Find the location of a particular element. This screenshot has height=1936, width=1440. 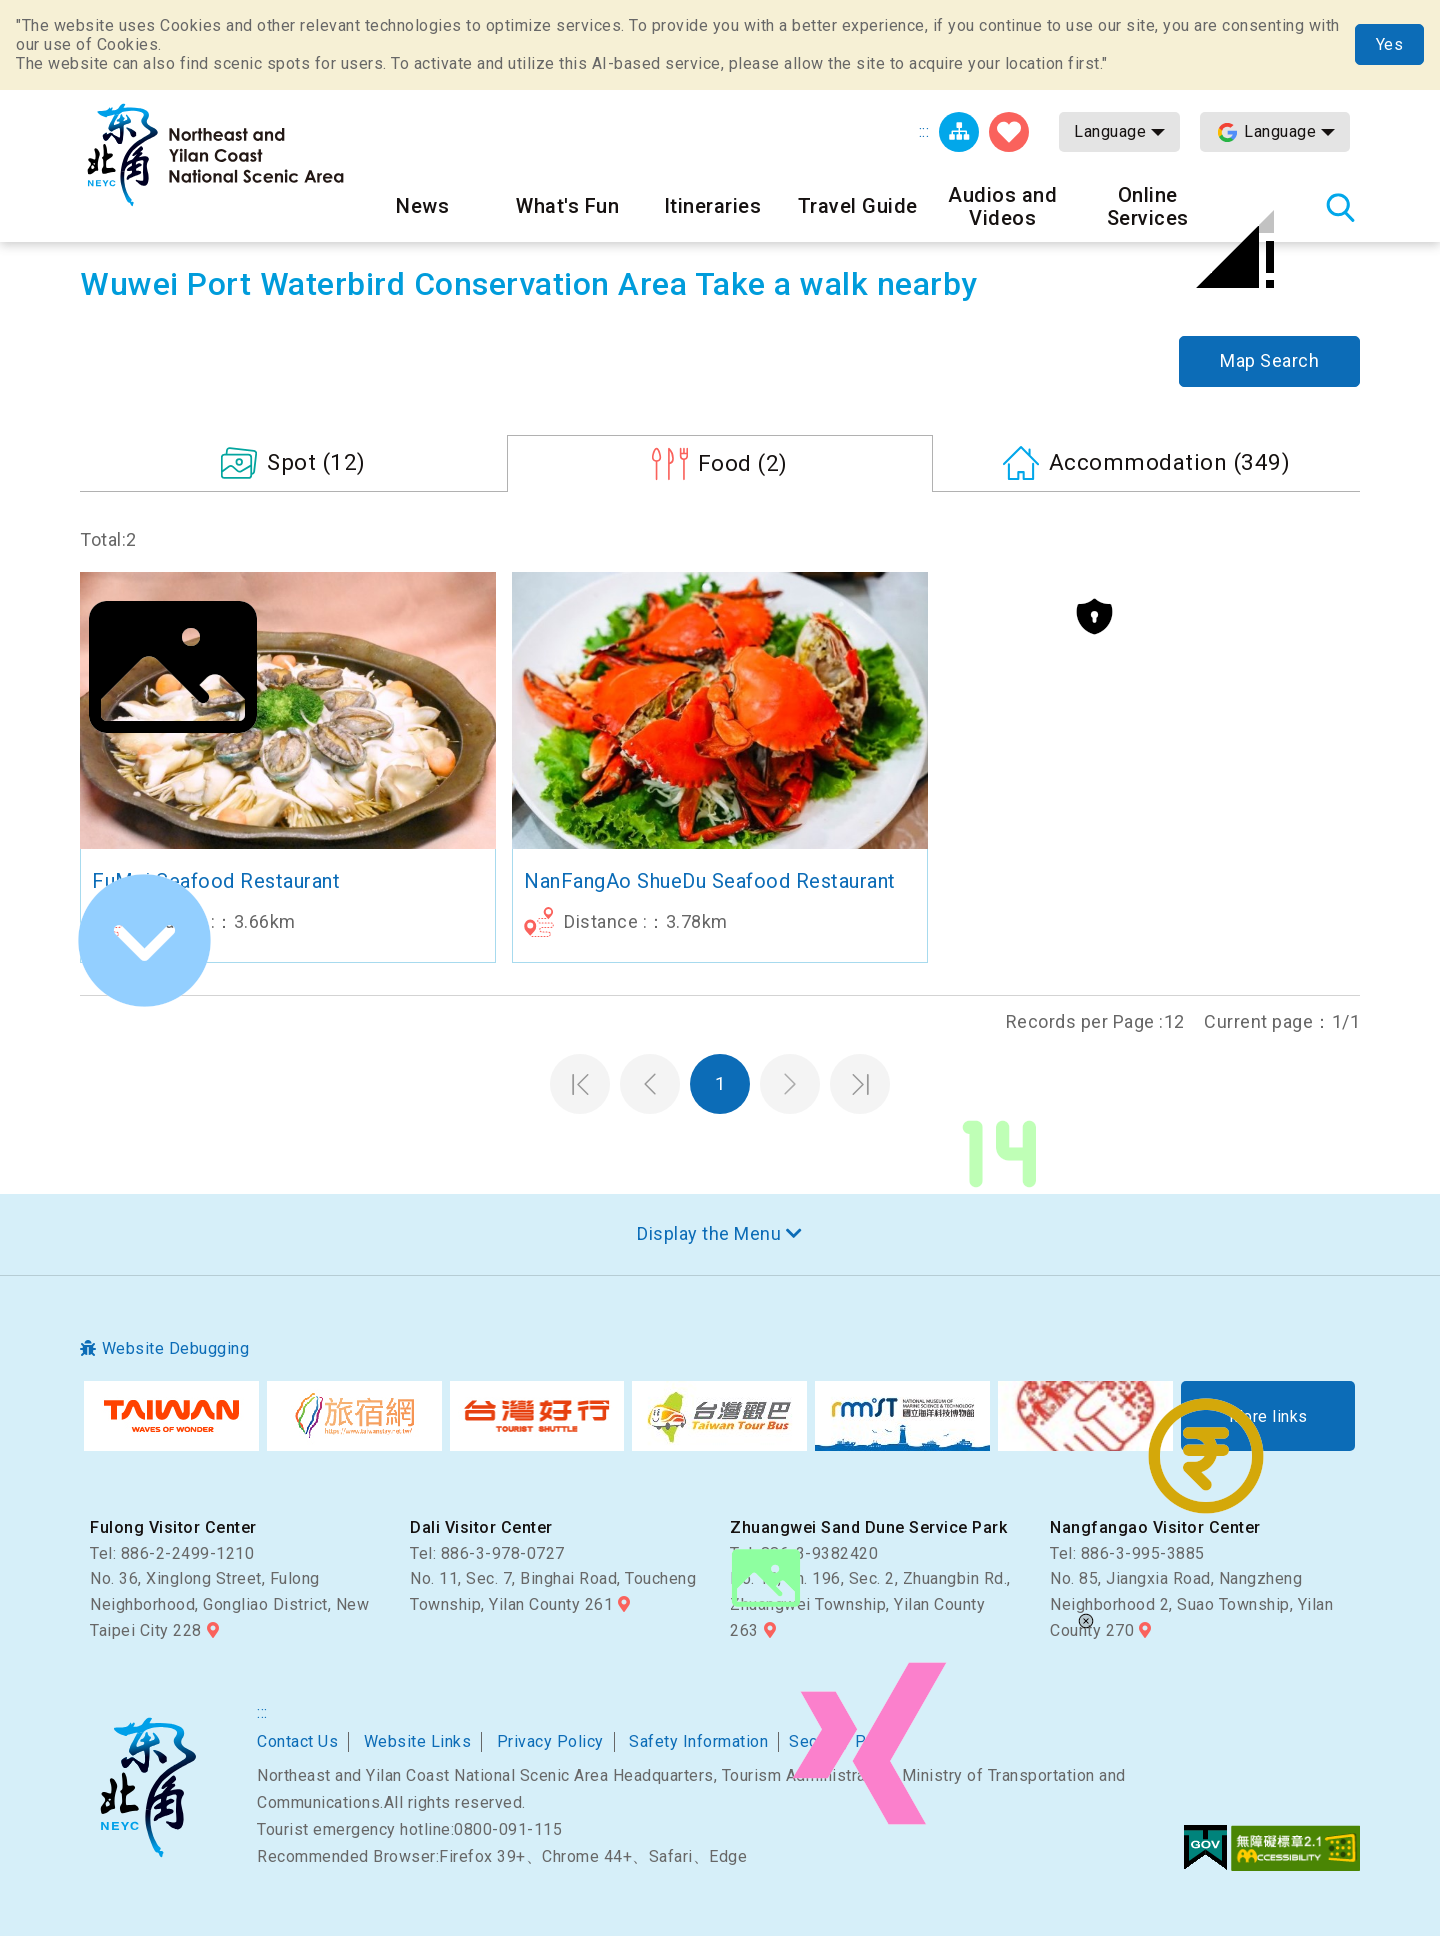

indicates cellular signal with no internet connection is located at coordinates (1235, 249).